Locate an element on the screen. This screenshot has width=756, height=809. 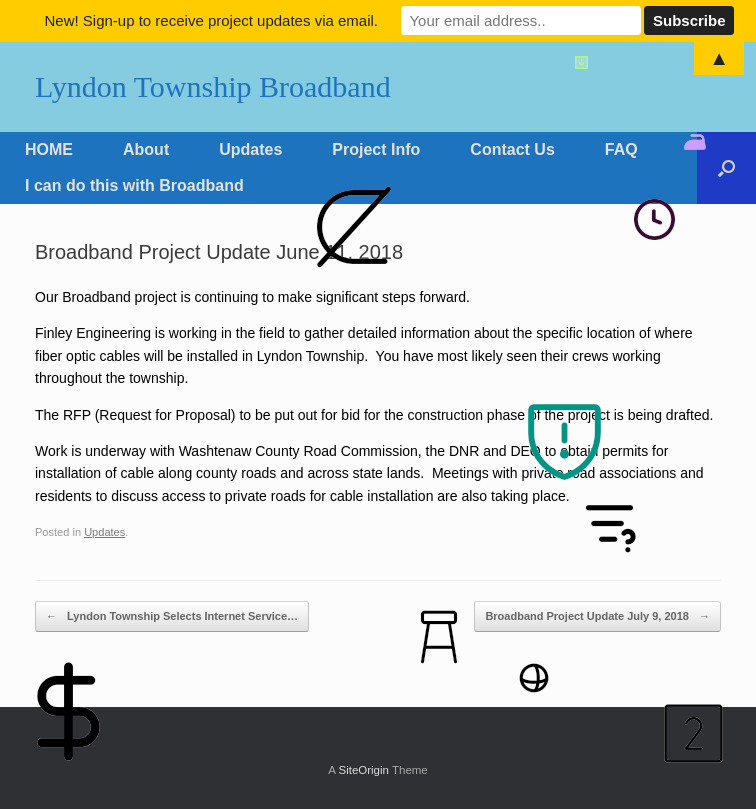
filter settings need attention or review is located at coordinates (609, 523).